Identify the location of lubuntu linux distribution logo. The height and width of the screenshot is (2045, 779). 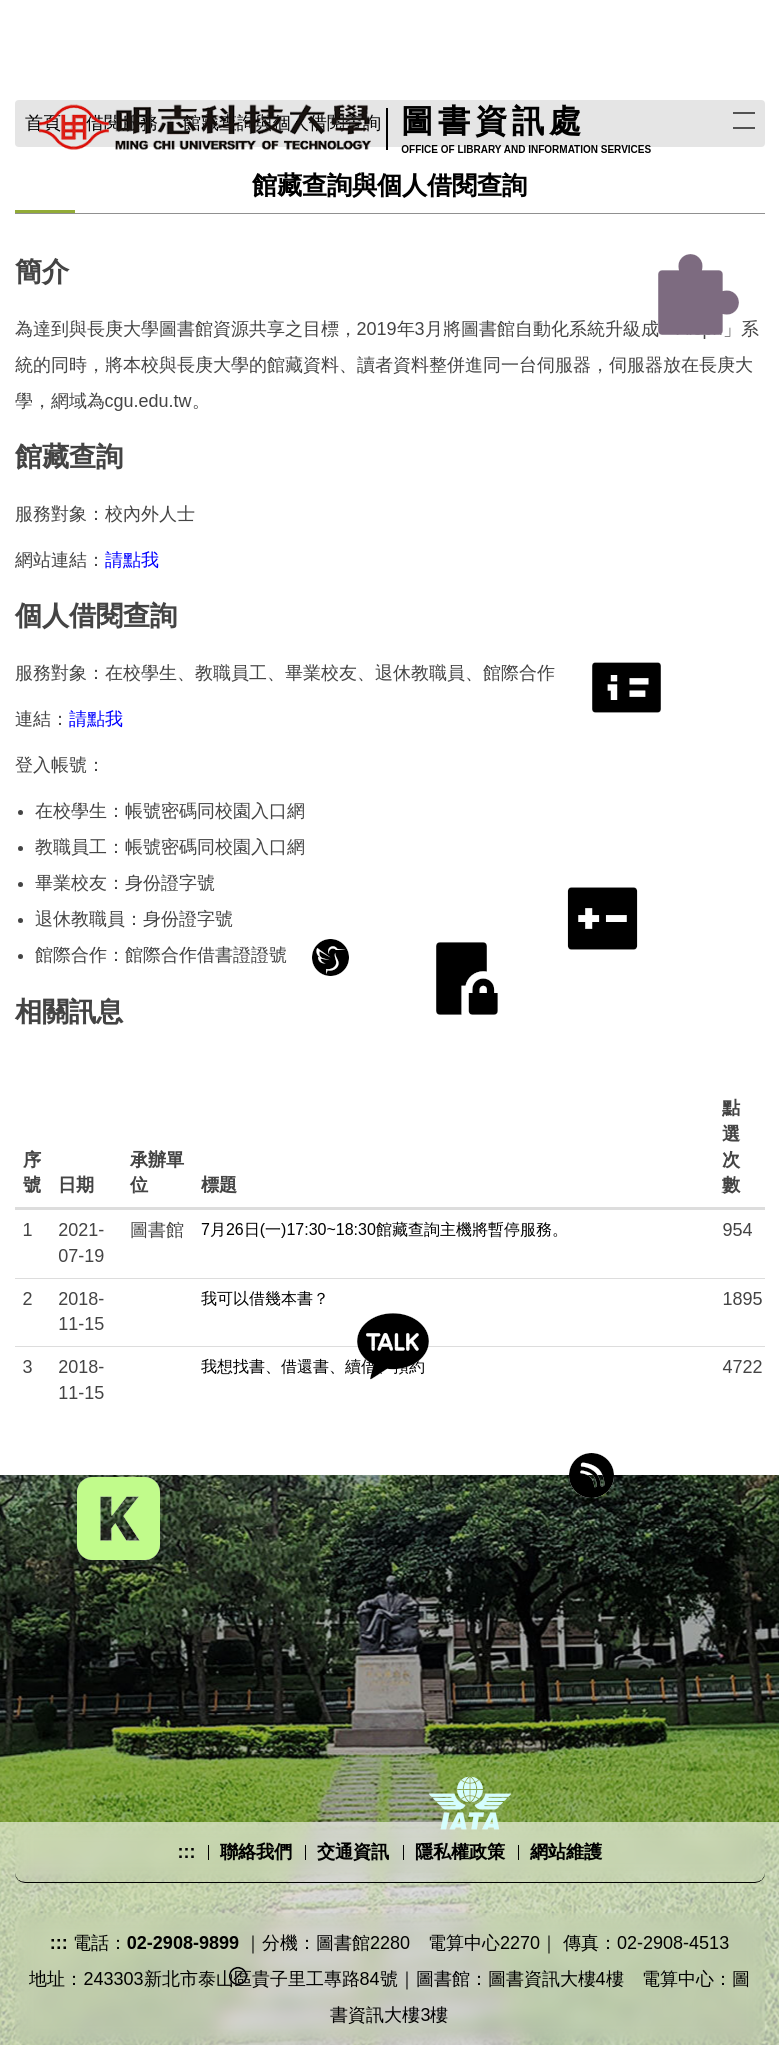
(330, 957).